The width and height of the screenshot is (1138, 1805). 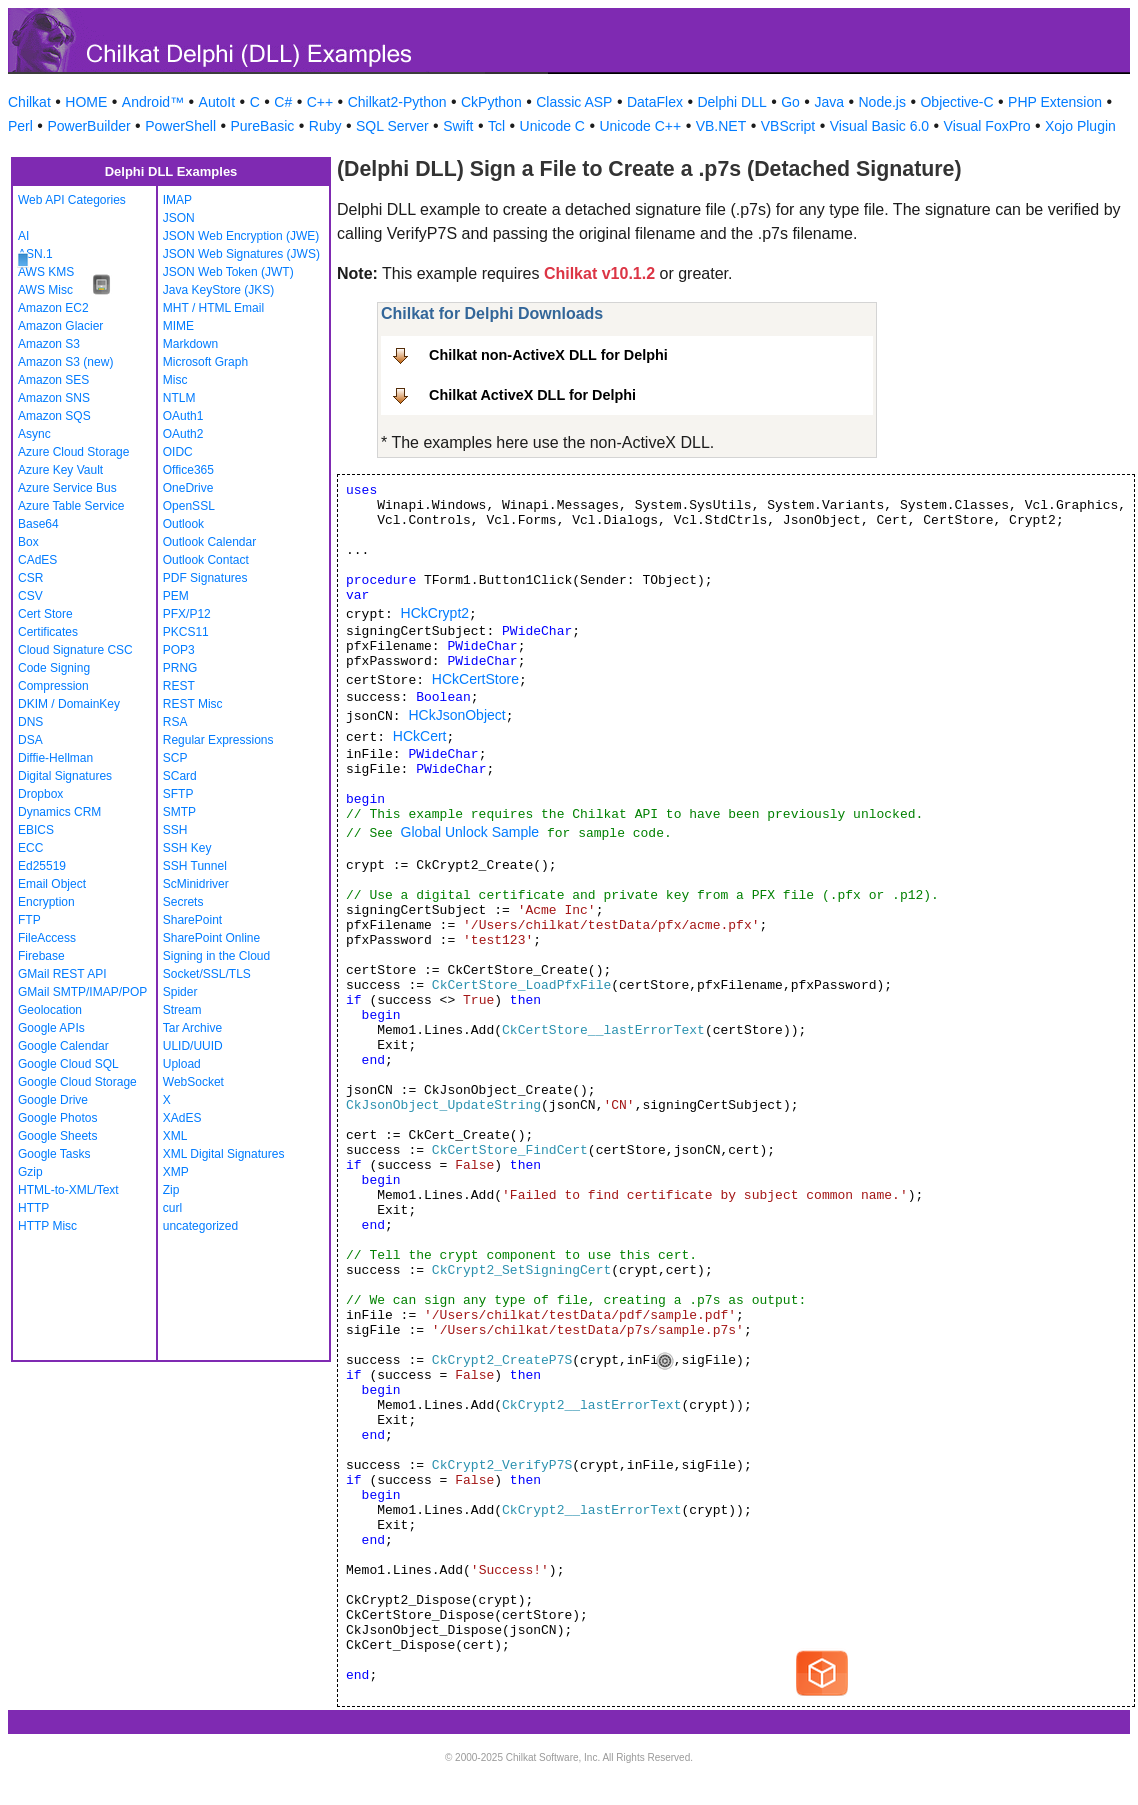 What do you see at coordinates (822, 1672) in the screenshot?
I see `open a 3D model file in STL binary format` at bounding box center [822, 1672].